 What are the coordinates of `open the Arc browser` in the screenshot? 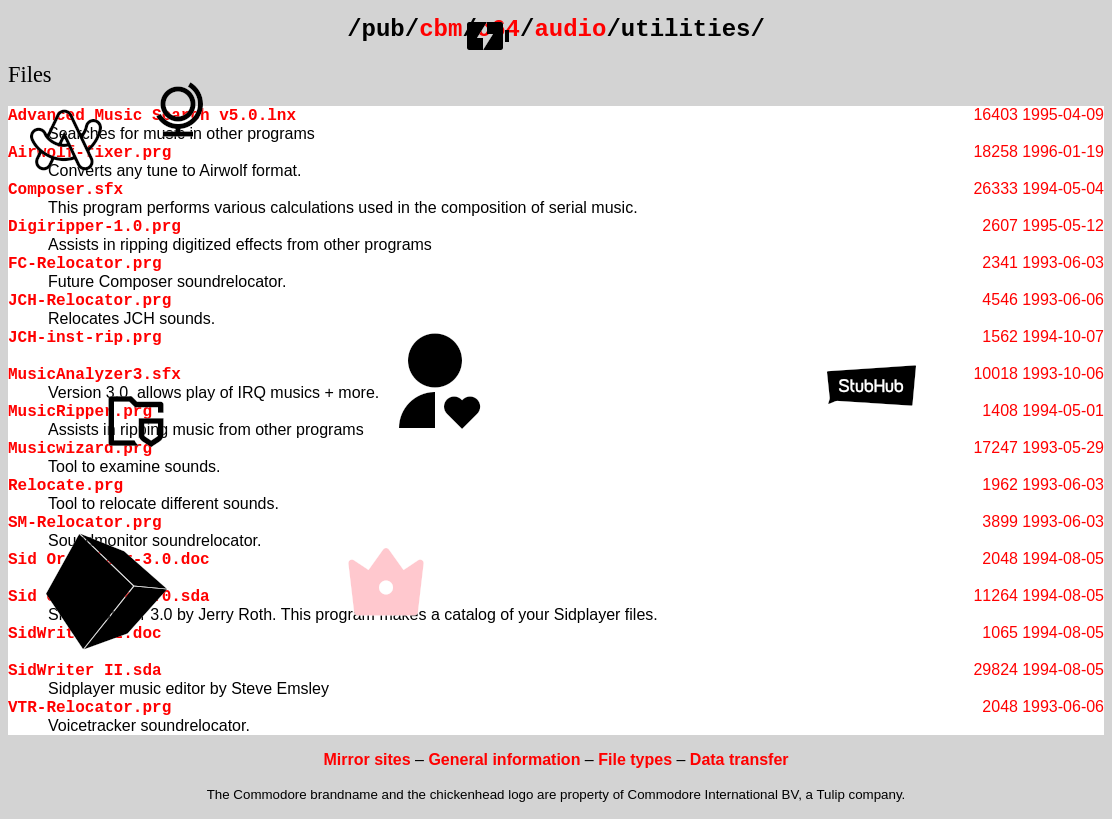 It's located at (66, 140).